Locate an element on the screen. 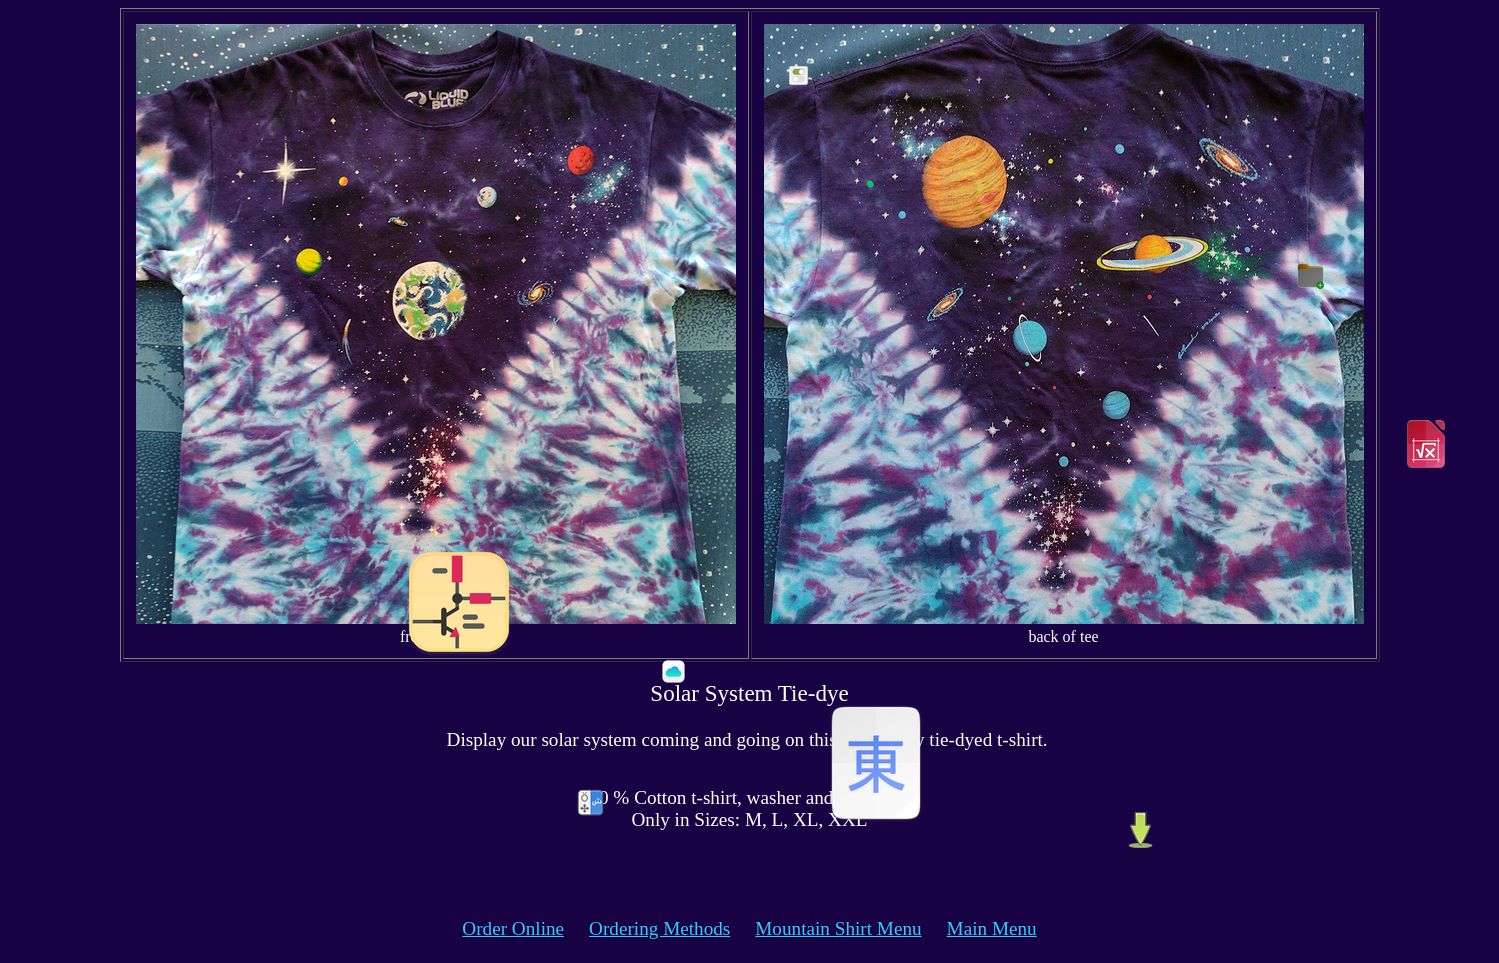 The image size is (1499, 963). create a new folder is located at coordinates (1310, 275).